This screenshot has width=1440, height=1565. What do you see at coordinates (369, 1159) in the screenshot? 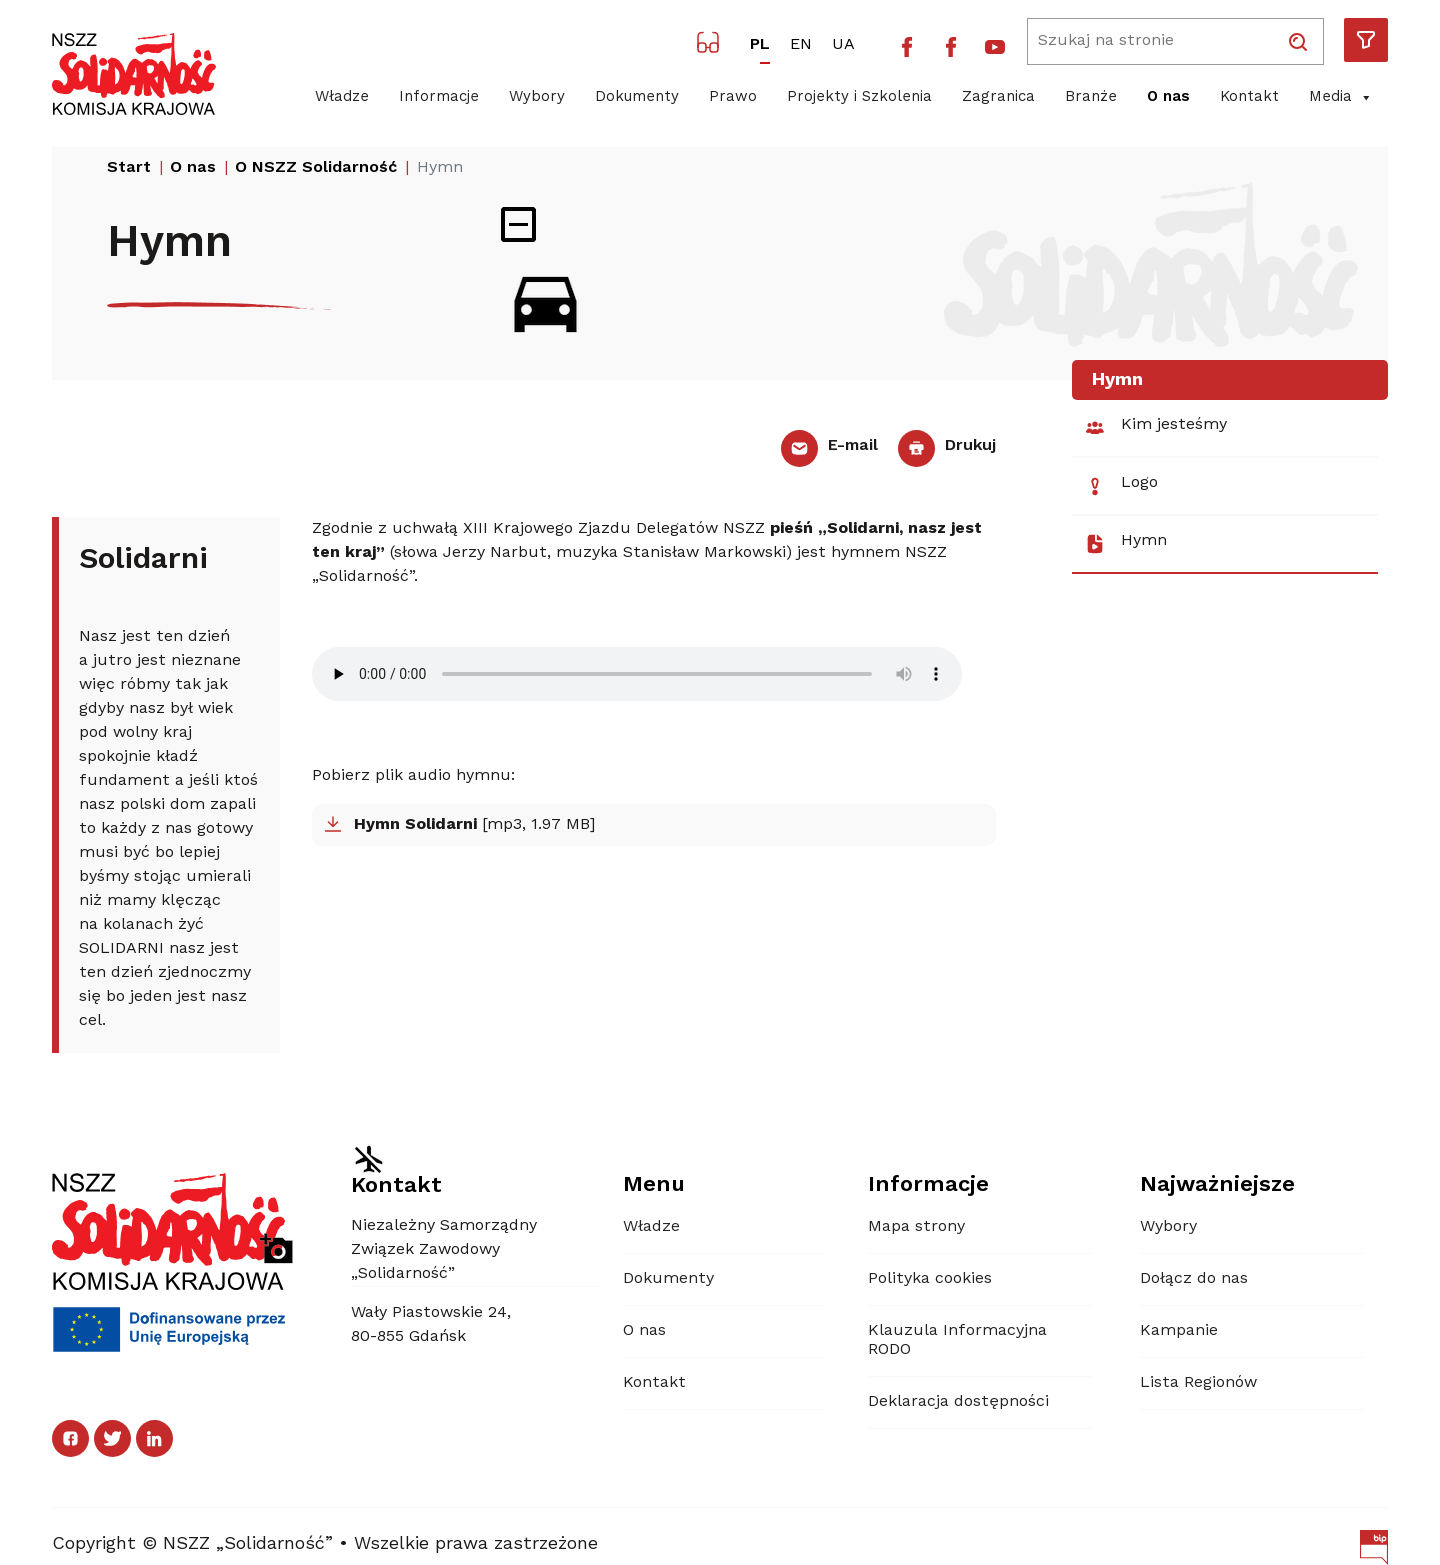
I see `airplane mode is currently disabled` at bounding box center [369, 1159].